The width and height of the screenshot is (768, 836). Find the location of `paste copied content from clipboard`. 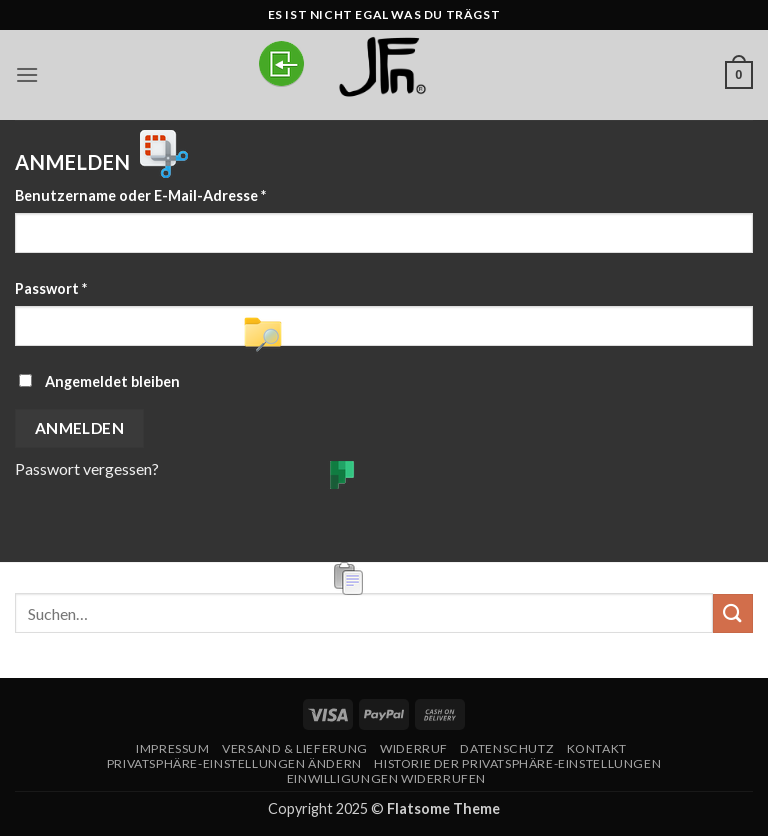

paste copied content from clipboard is located at coordinates (348, 578).